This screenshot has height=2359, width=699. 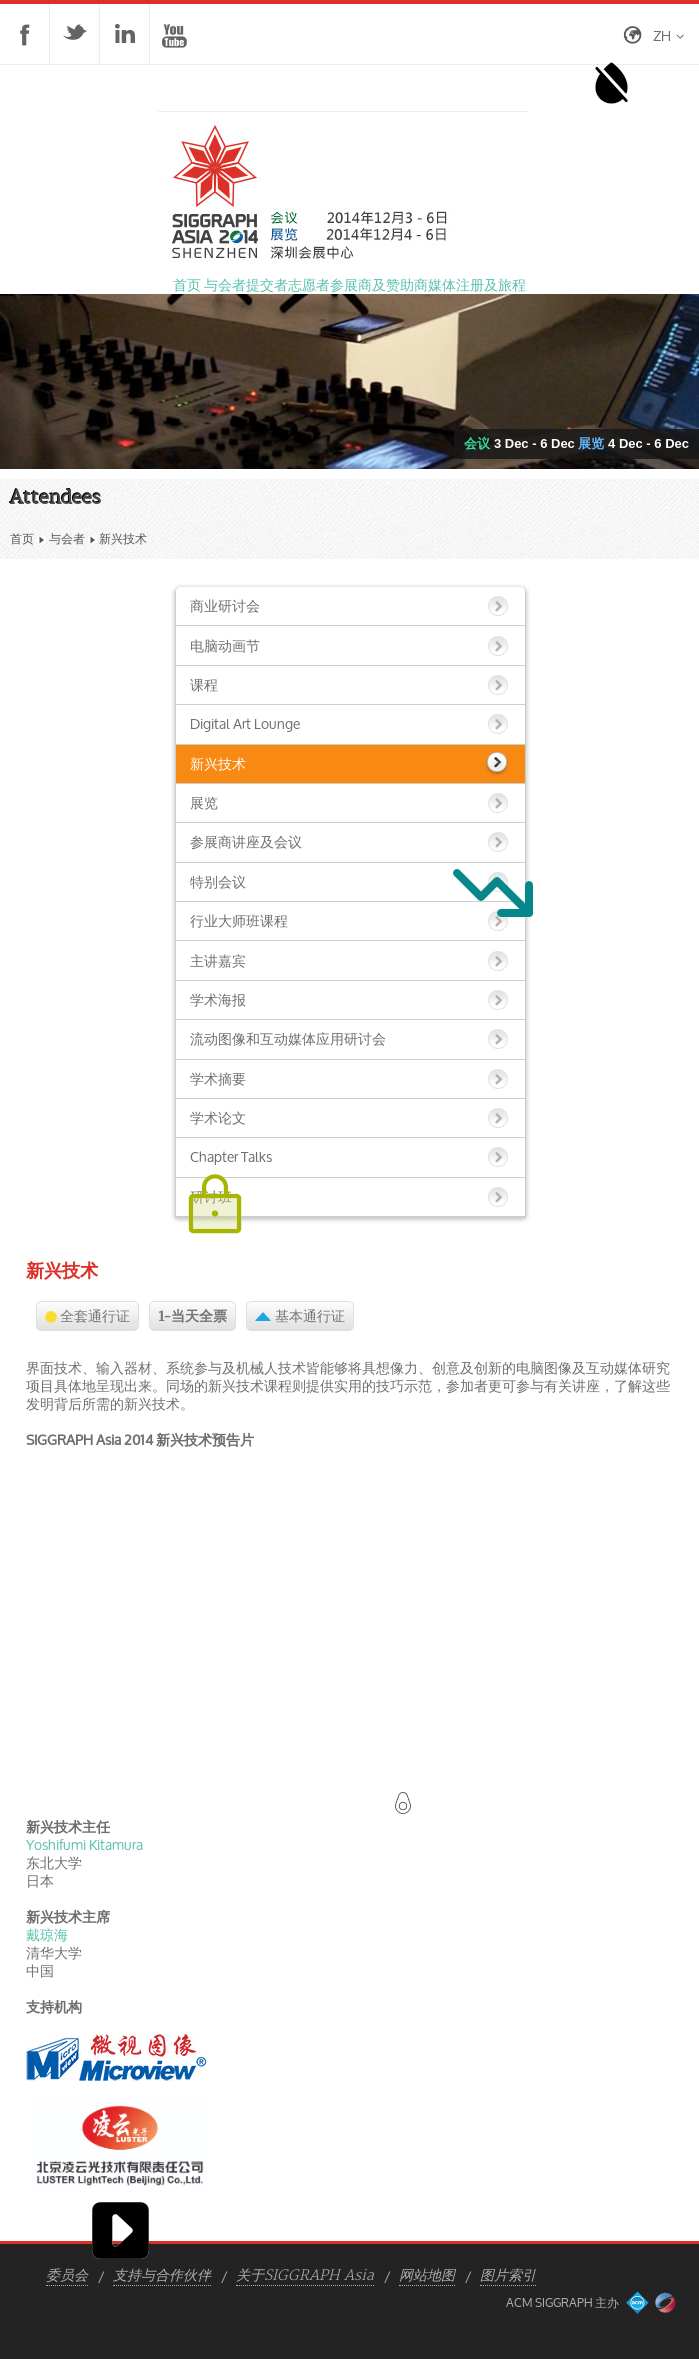 I want to click on disable water or liquid features, so click(x=611, y=84).